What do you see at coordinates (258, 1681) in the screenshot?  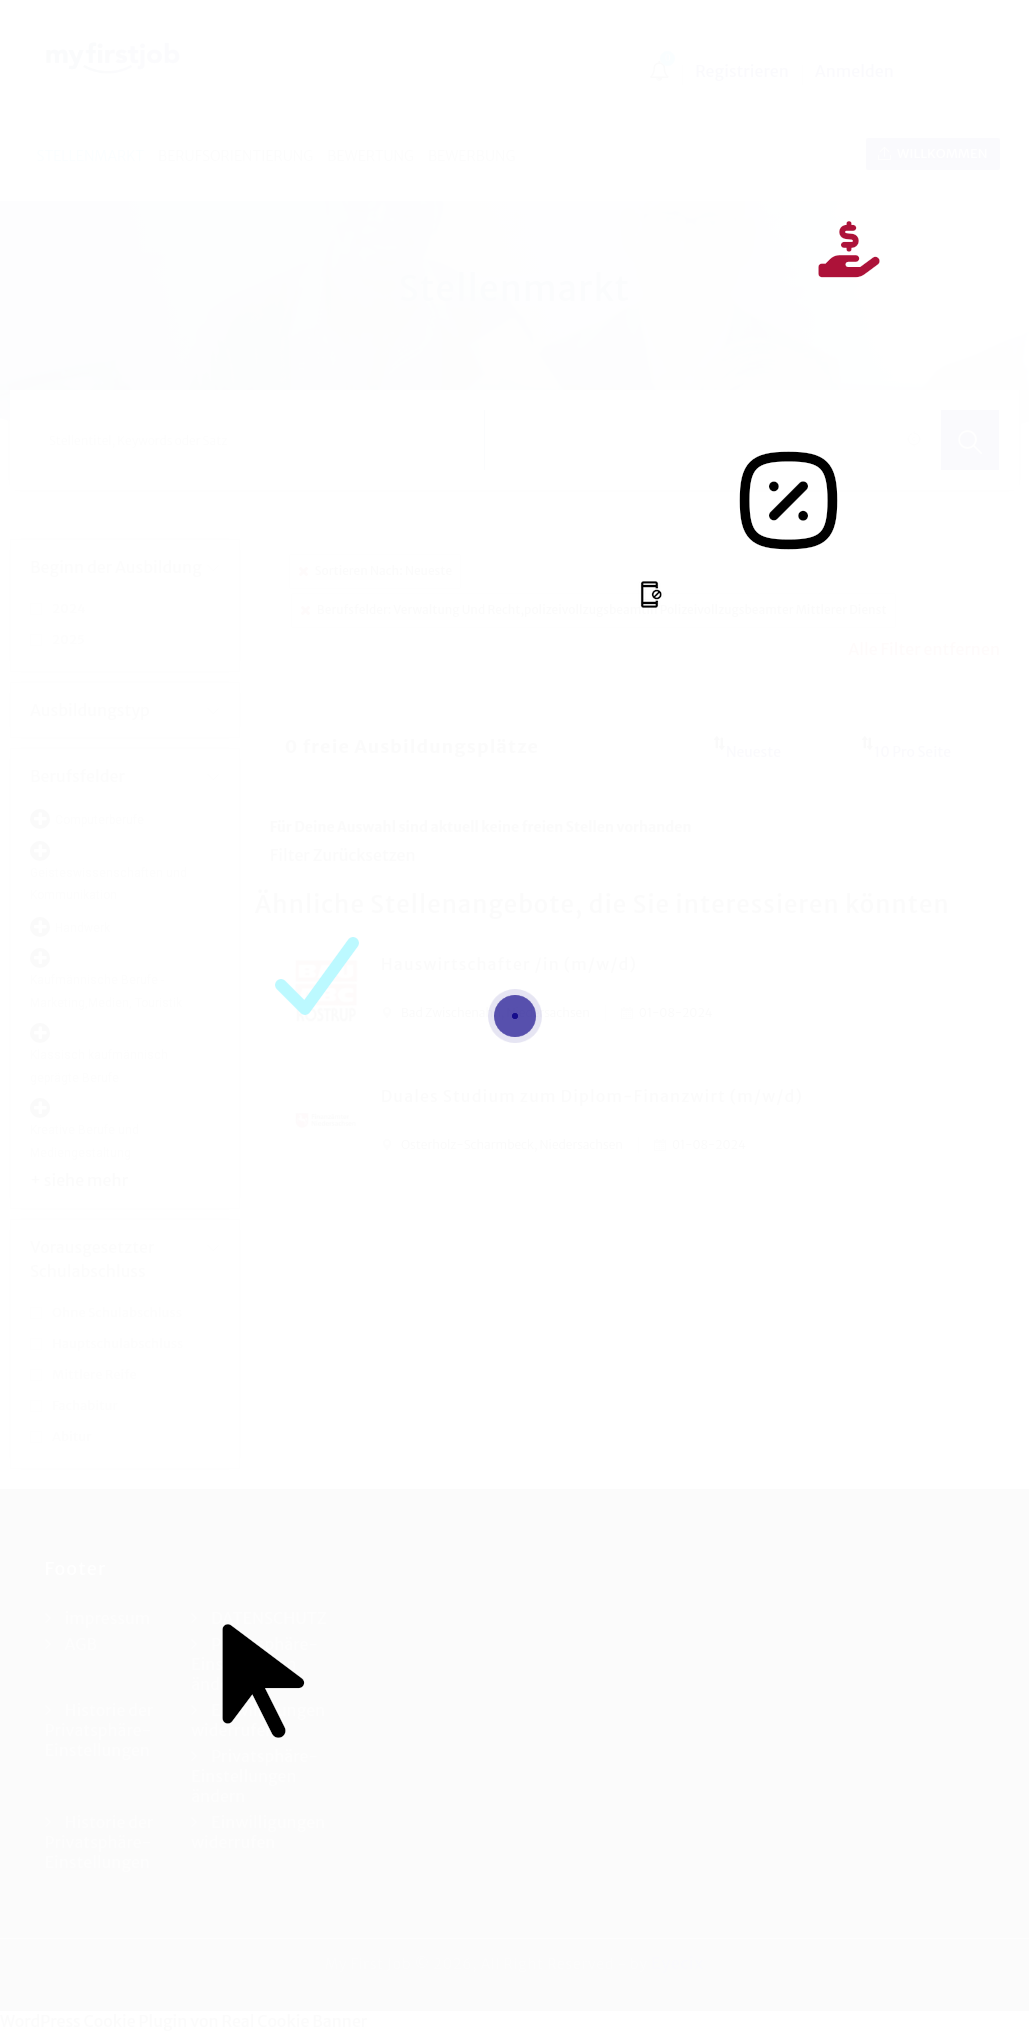 I see `cursor or pointer indicator` at bounding box center [258, 1681].